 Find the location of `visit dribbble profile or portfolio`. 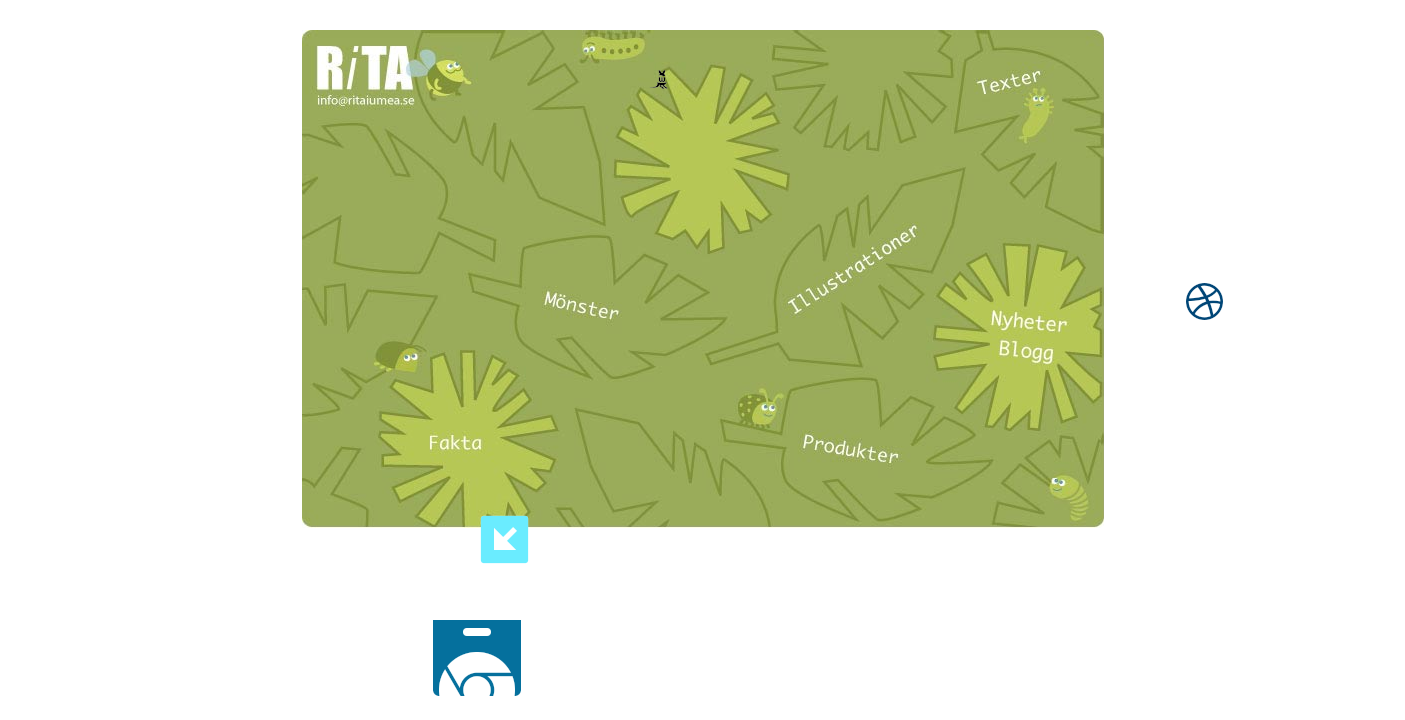

visit dribbble profile or portfolio is located at coordinates (1204, 301).